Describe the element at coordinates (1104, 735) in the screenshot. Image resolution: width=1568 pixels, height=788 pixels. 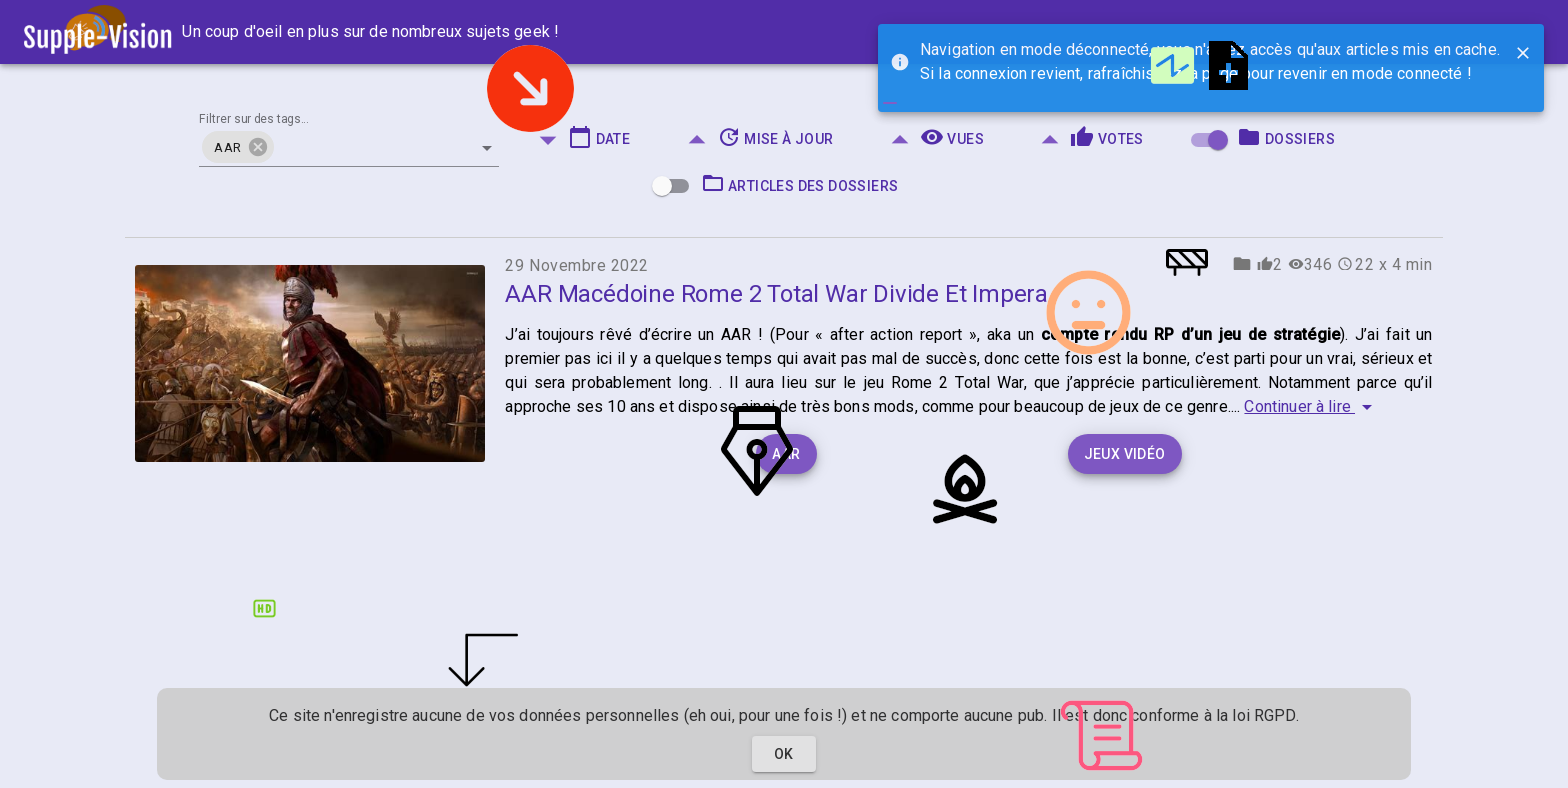
I see `view terms and conditions or legal documents` at that location.